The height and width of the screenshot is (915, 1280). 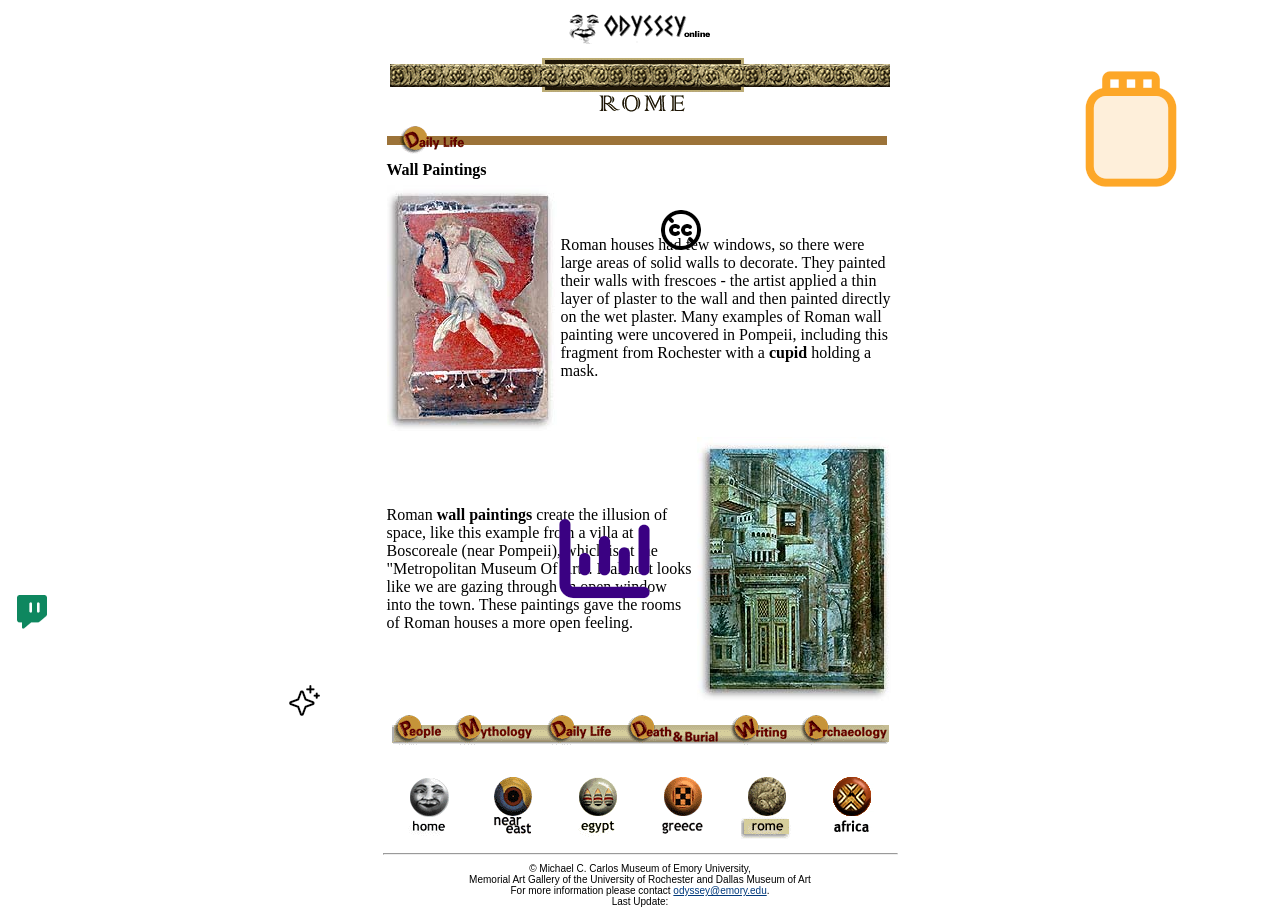 I want to click on indicates AI-generated or enhanced content, so click(x=304, y=701).